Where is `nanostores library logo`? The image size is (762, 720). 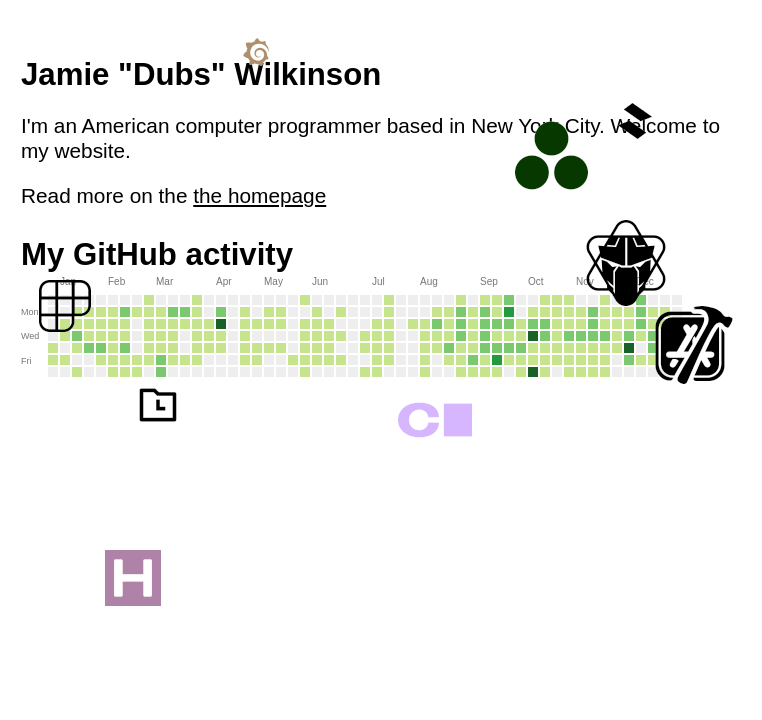
nanostores library logo is located at coordinates (635, 121).